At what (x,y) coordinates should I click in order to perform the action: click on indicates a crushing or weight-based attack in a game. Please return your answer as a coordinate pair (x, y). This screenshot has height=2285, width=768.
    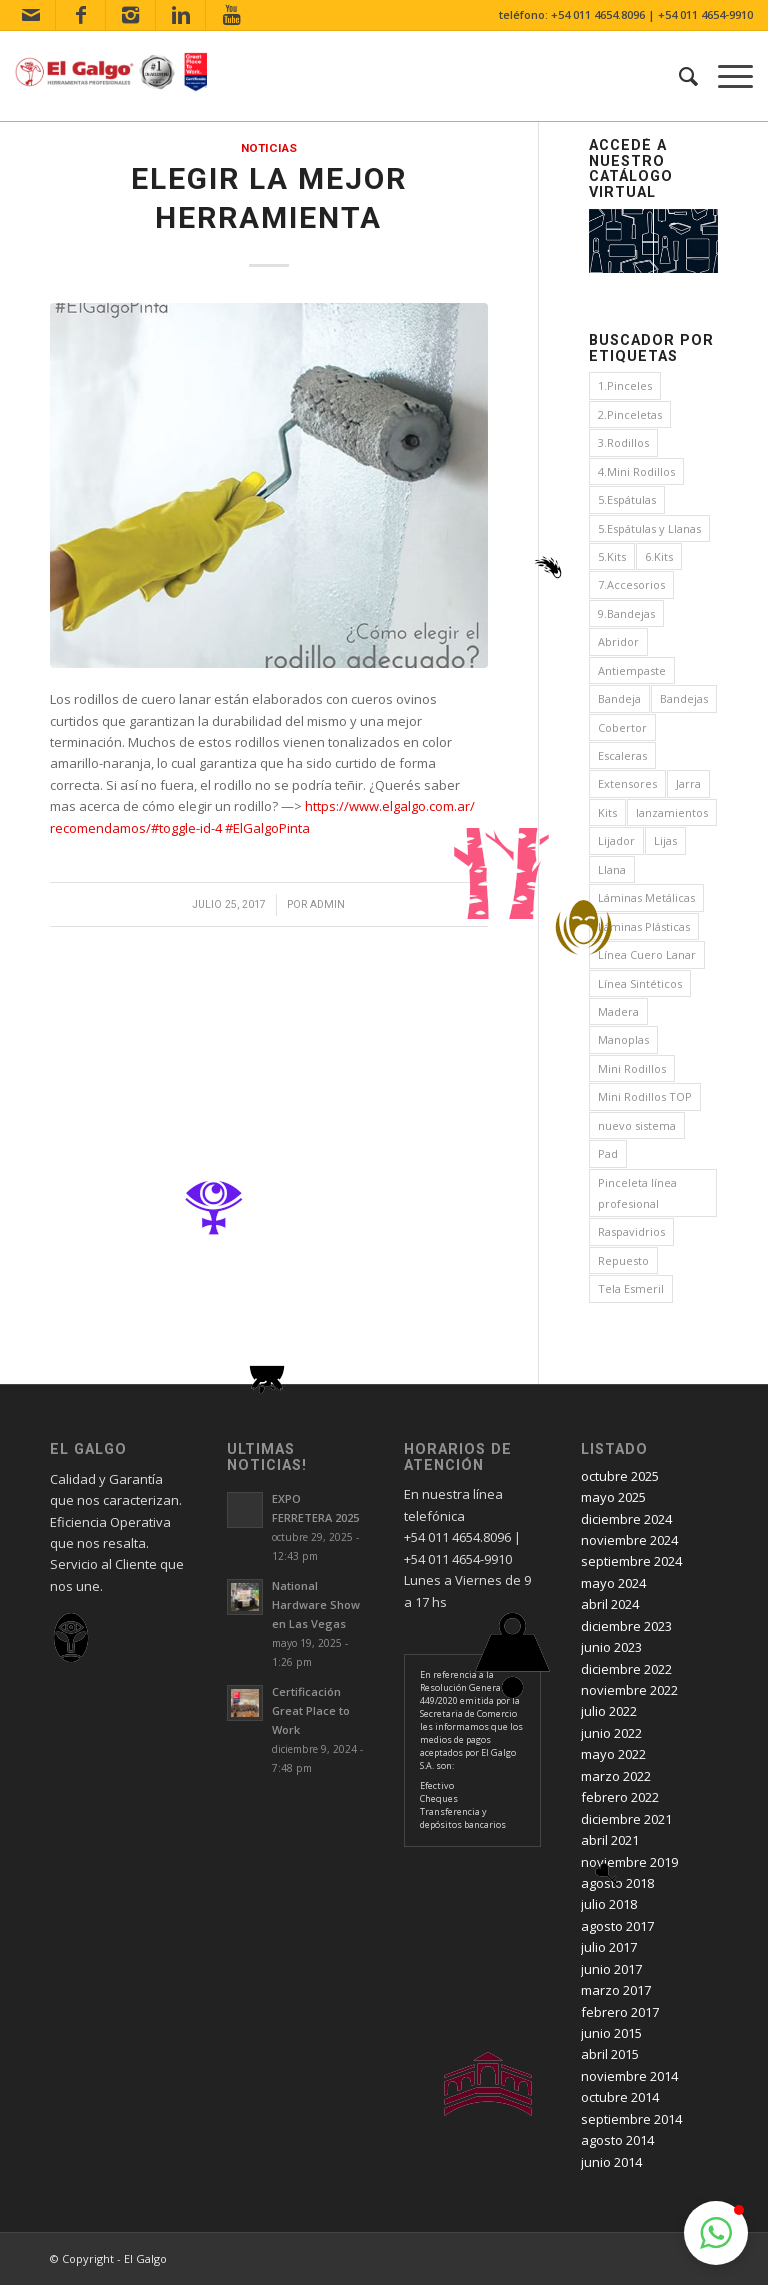
    Looking at the image, I should click on (512, 1655).